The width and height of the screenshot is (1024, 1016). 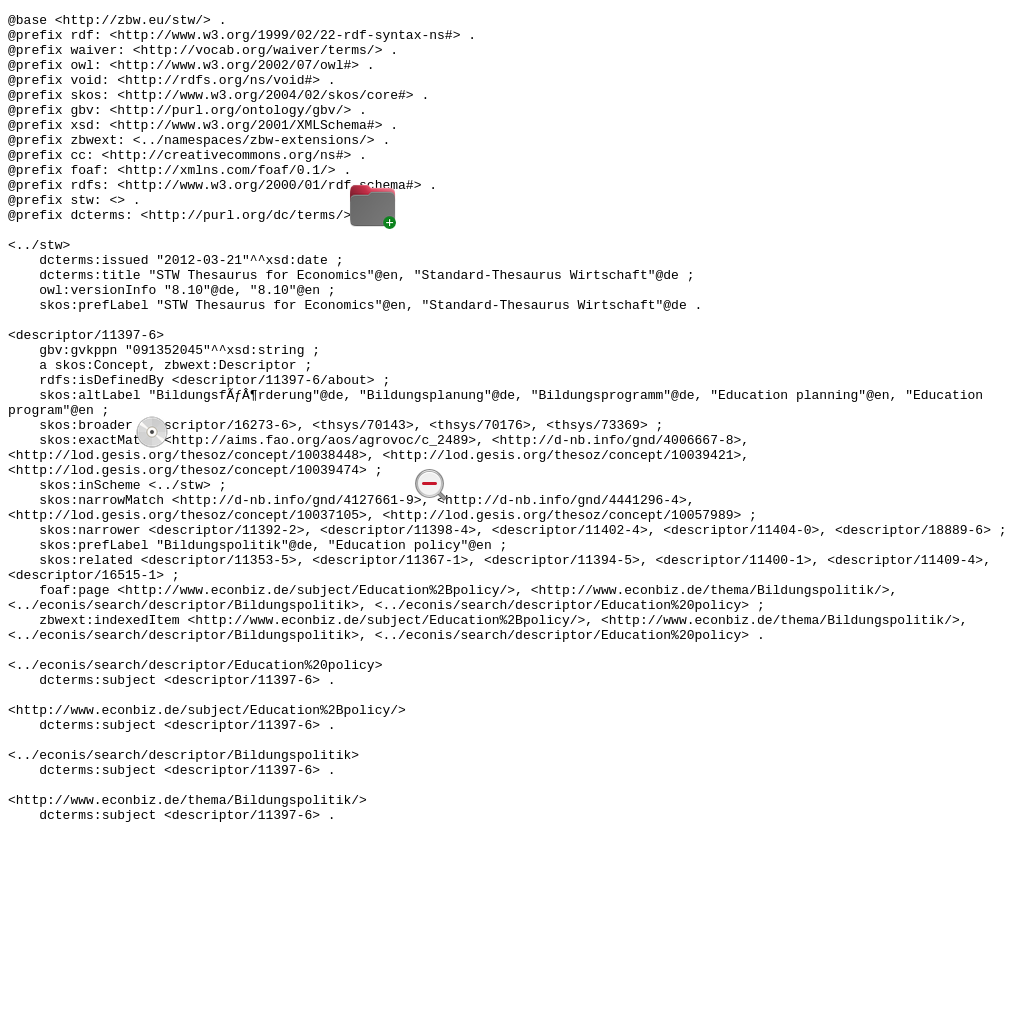 I want to click on create a new folder, so click(x=372, y=205).